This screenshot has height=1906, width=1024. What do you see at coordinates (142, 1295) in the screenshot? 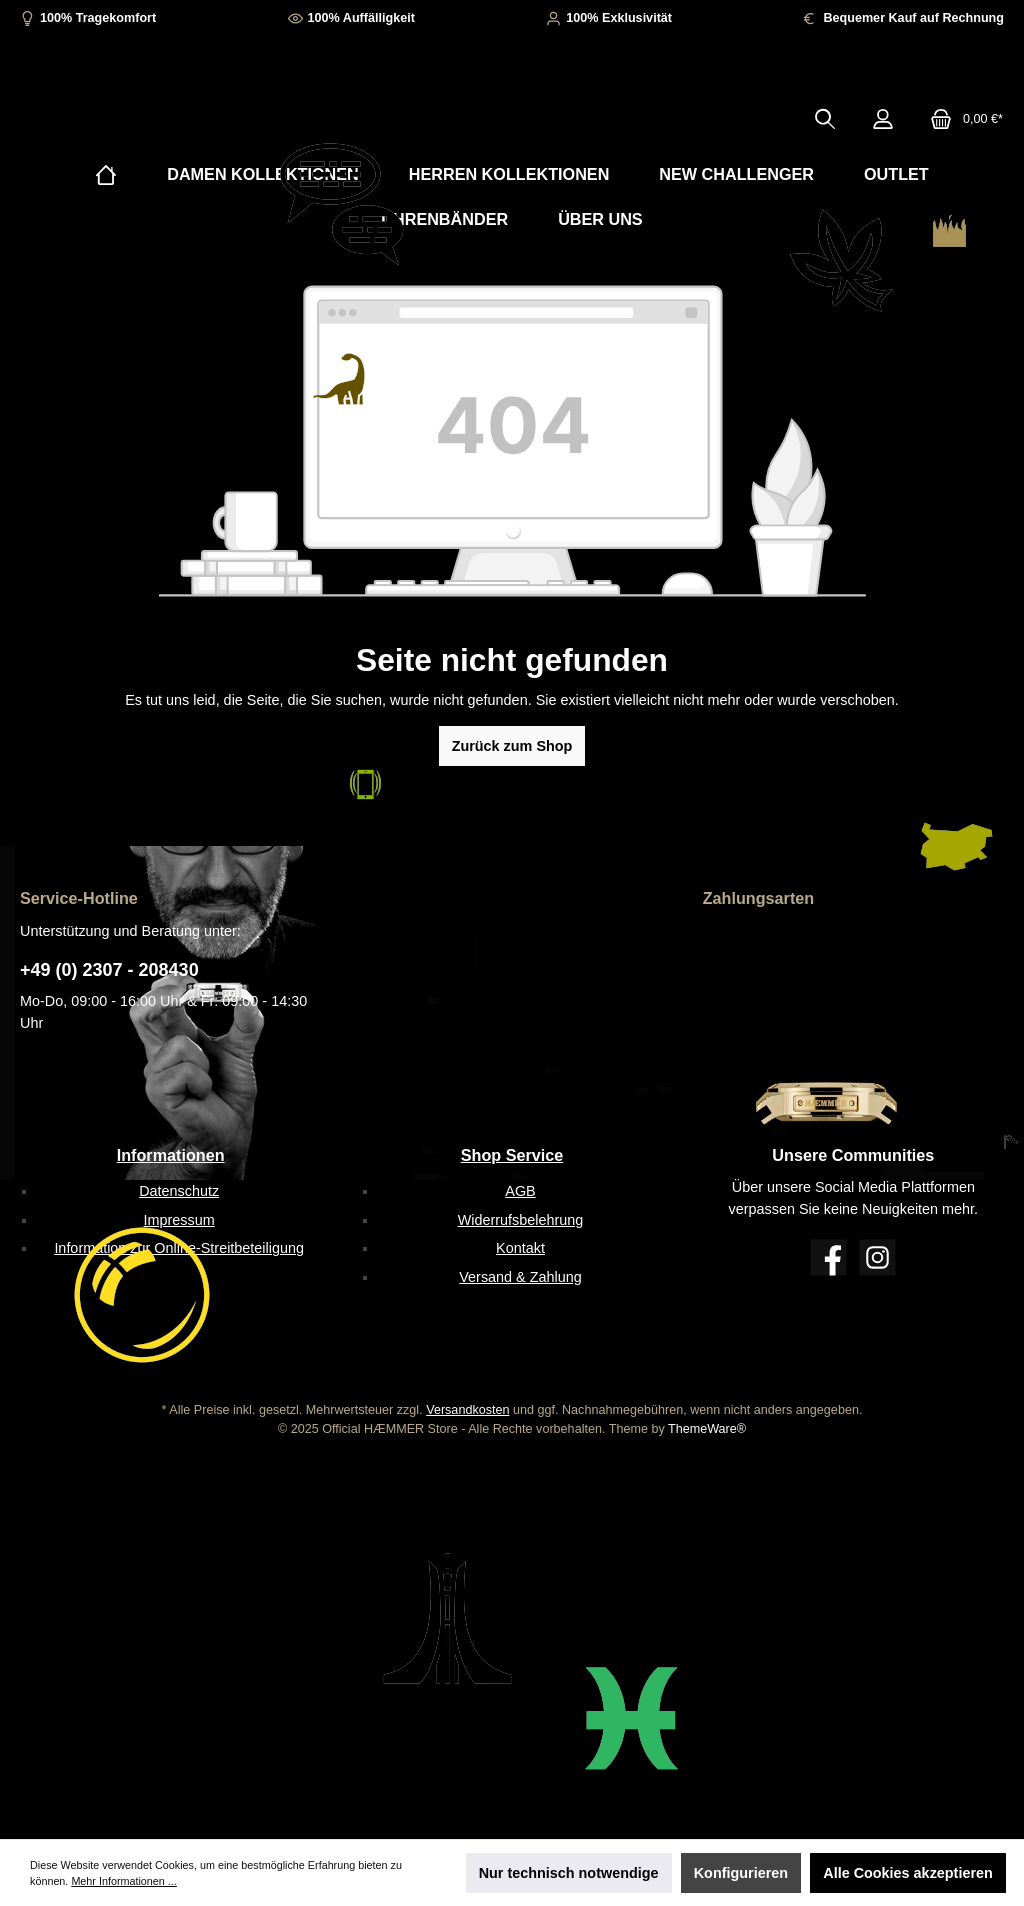
I see `a collectible orb or power-up item` at bounding box center [142, 1295].